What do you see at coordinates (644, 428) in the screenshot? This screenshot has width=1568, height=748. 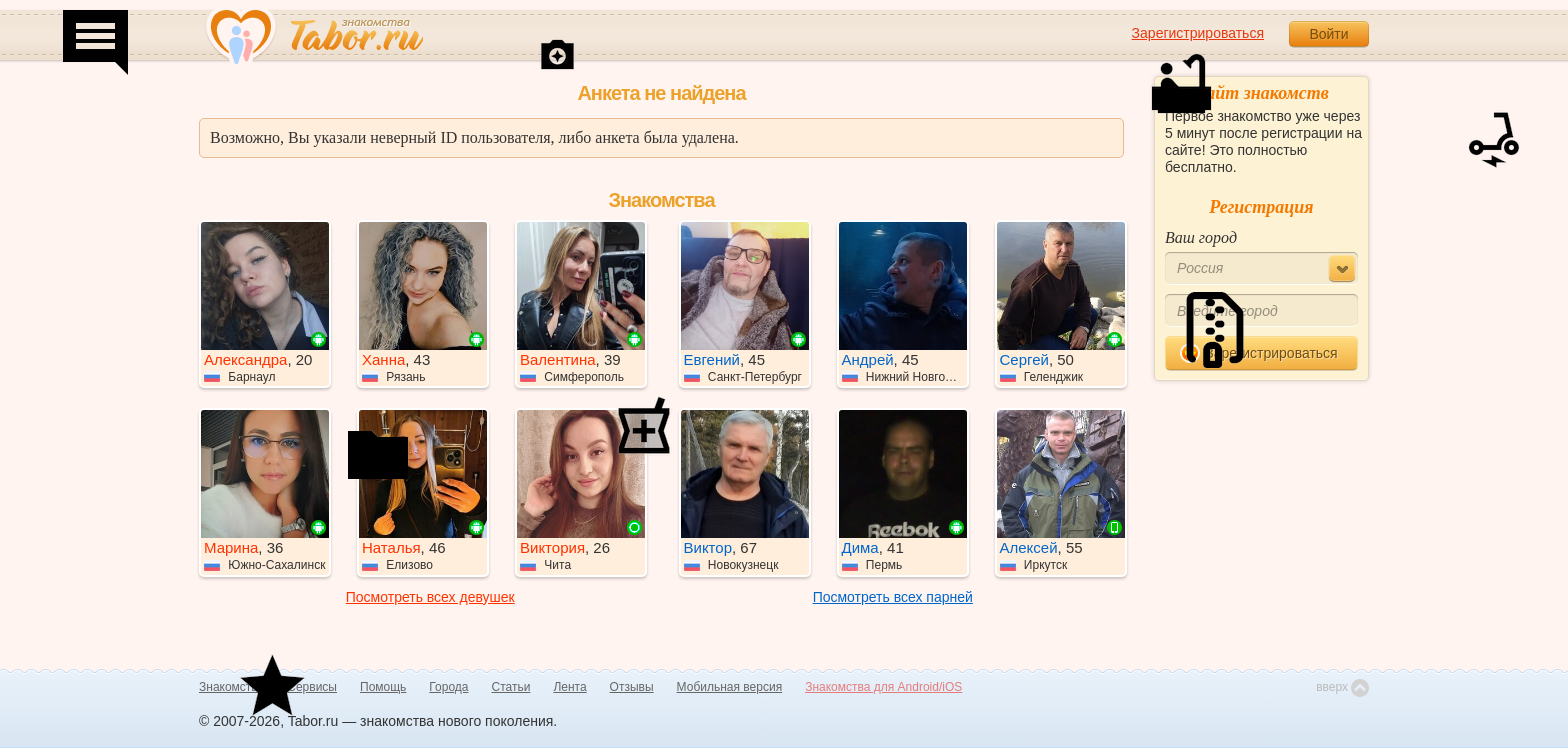 I see `find nearby pharmacies` at bounding box center [644, 428].